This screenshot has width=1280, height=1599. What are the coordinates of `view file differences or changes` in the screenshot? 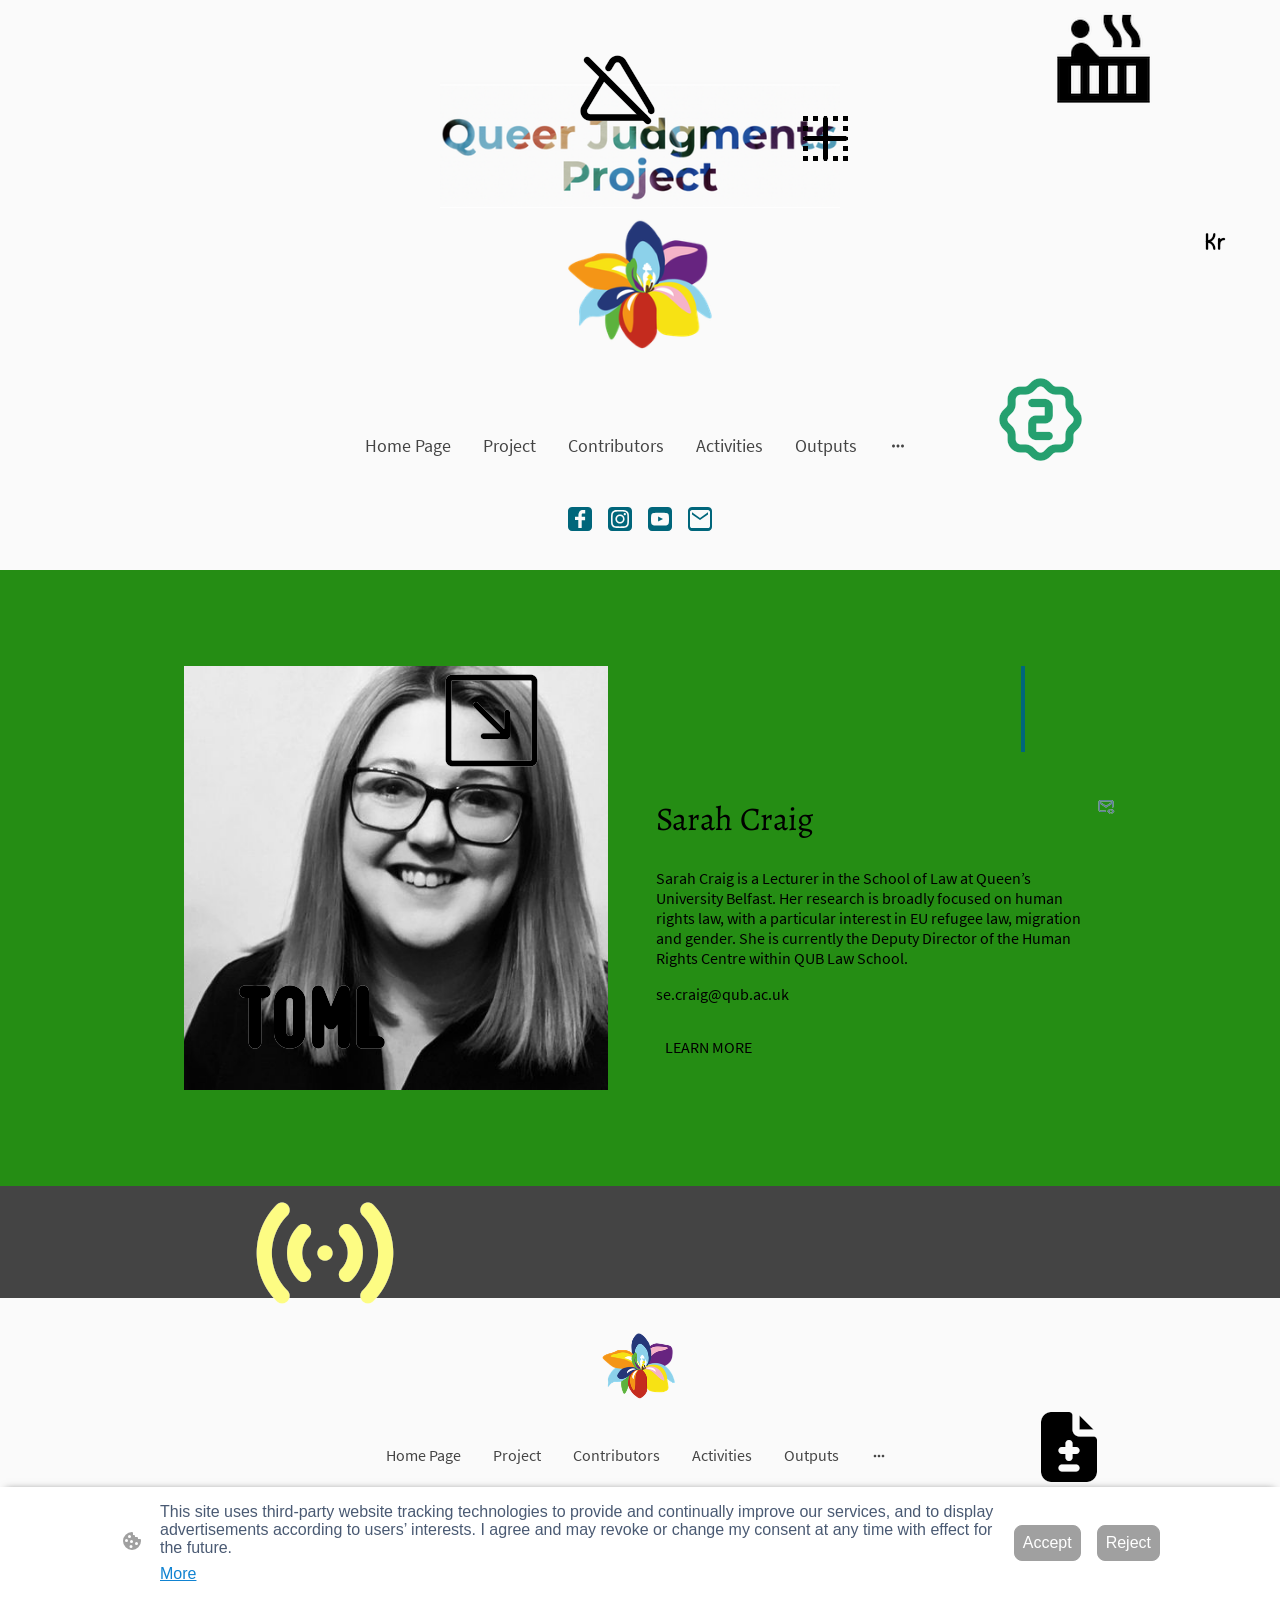 It's located at (1069, 1447).